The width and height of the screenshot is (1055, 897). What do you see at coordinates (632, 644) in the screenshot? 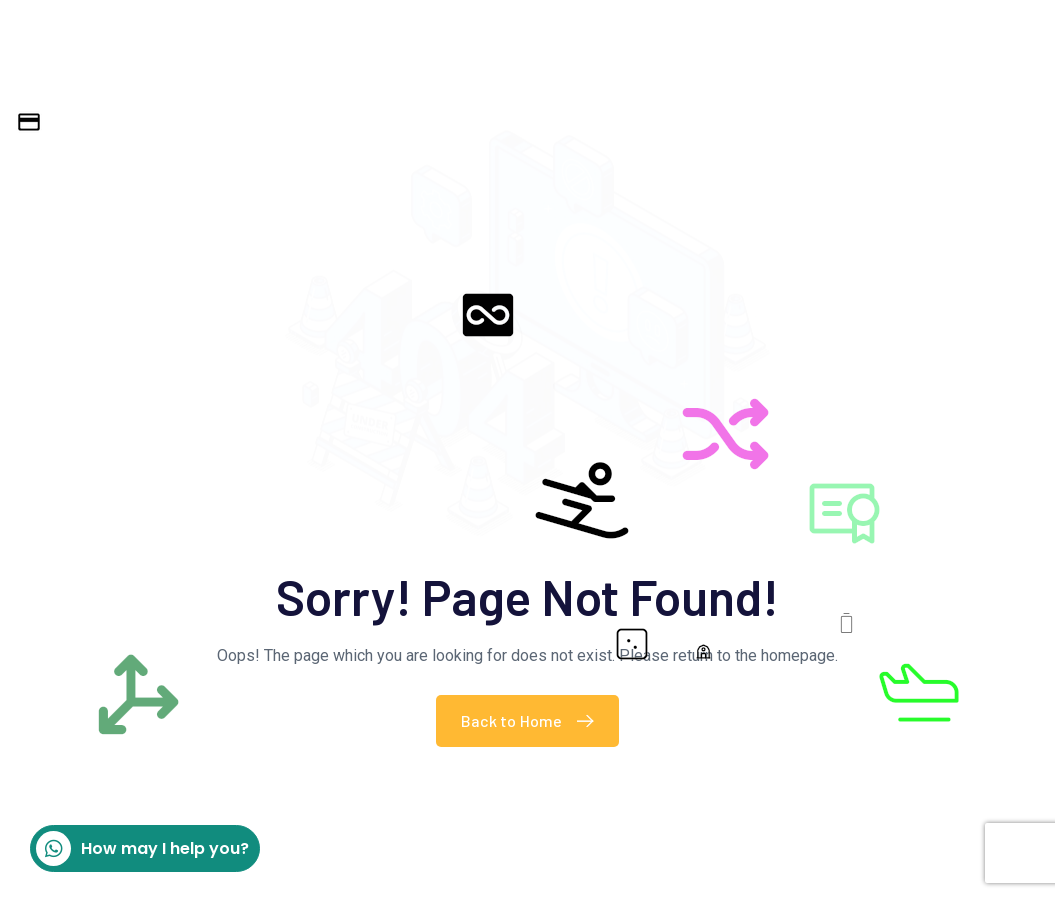
I see `roll dice or generate random number` at bounding box center [632, 644].